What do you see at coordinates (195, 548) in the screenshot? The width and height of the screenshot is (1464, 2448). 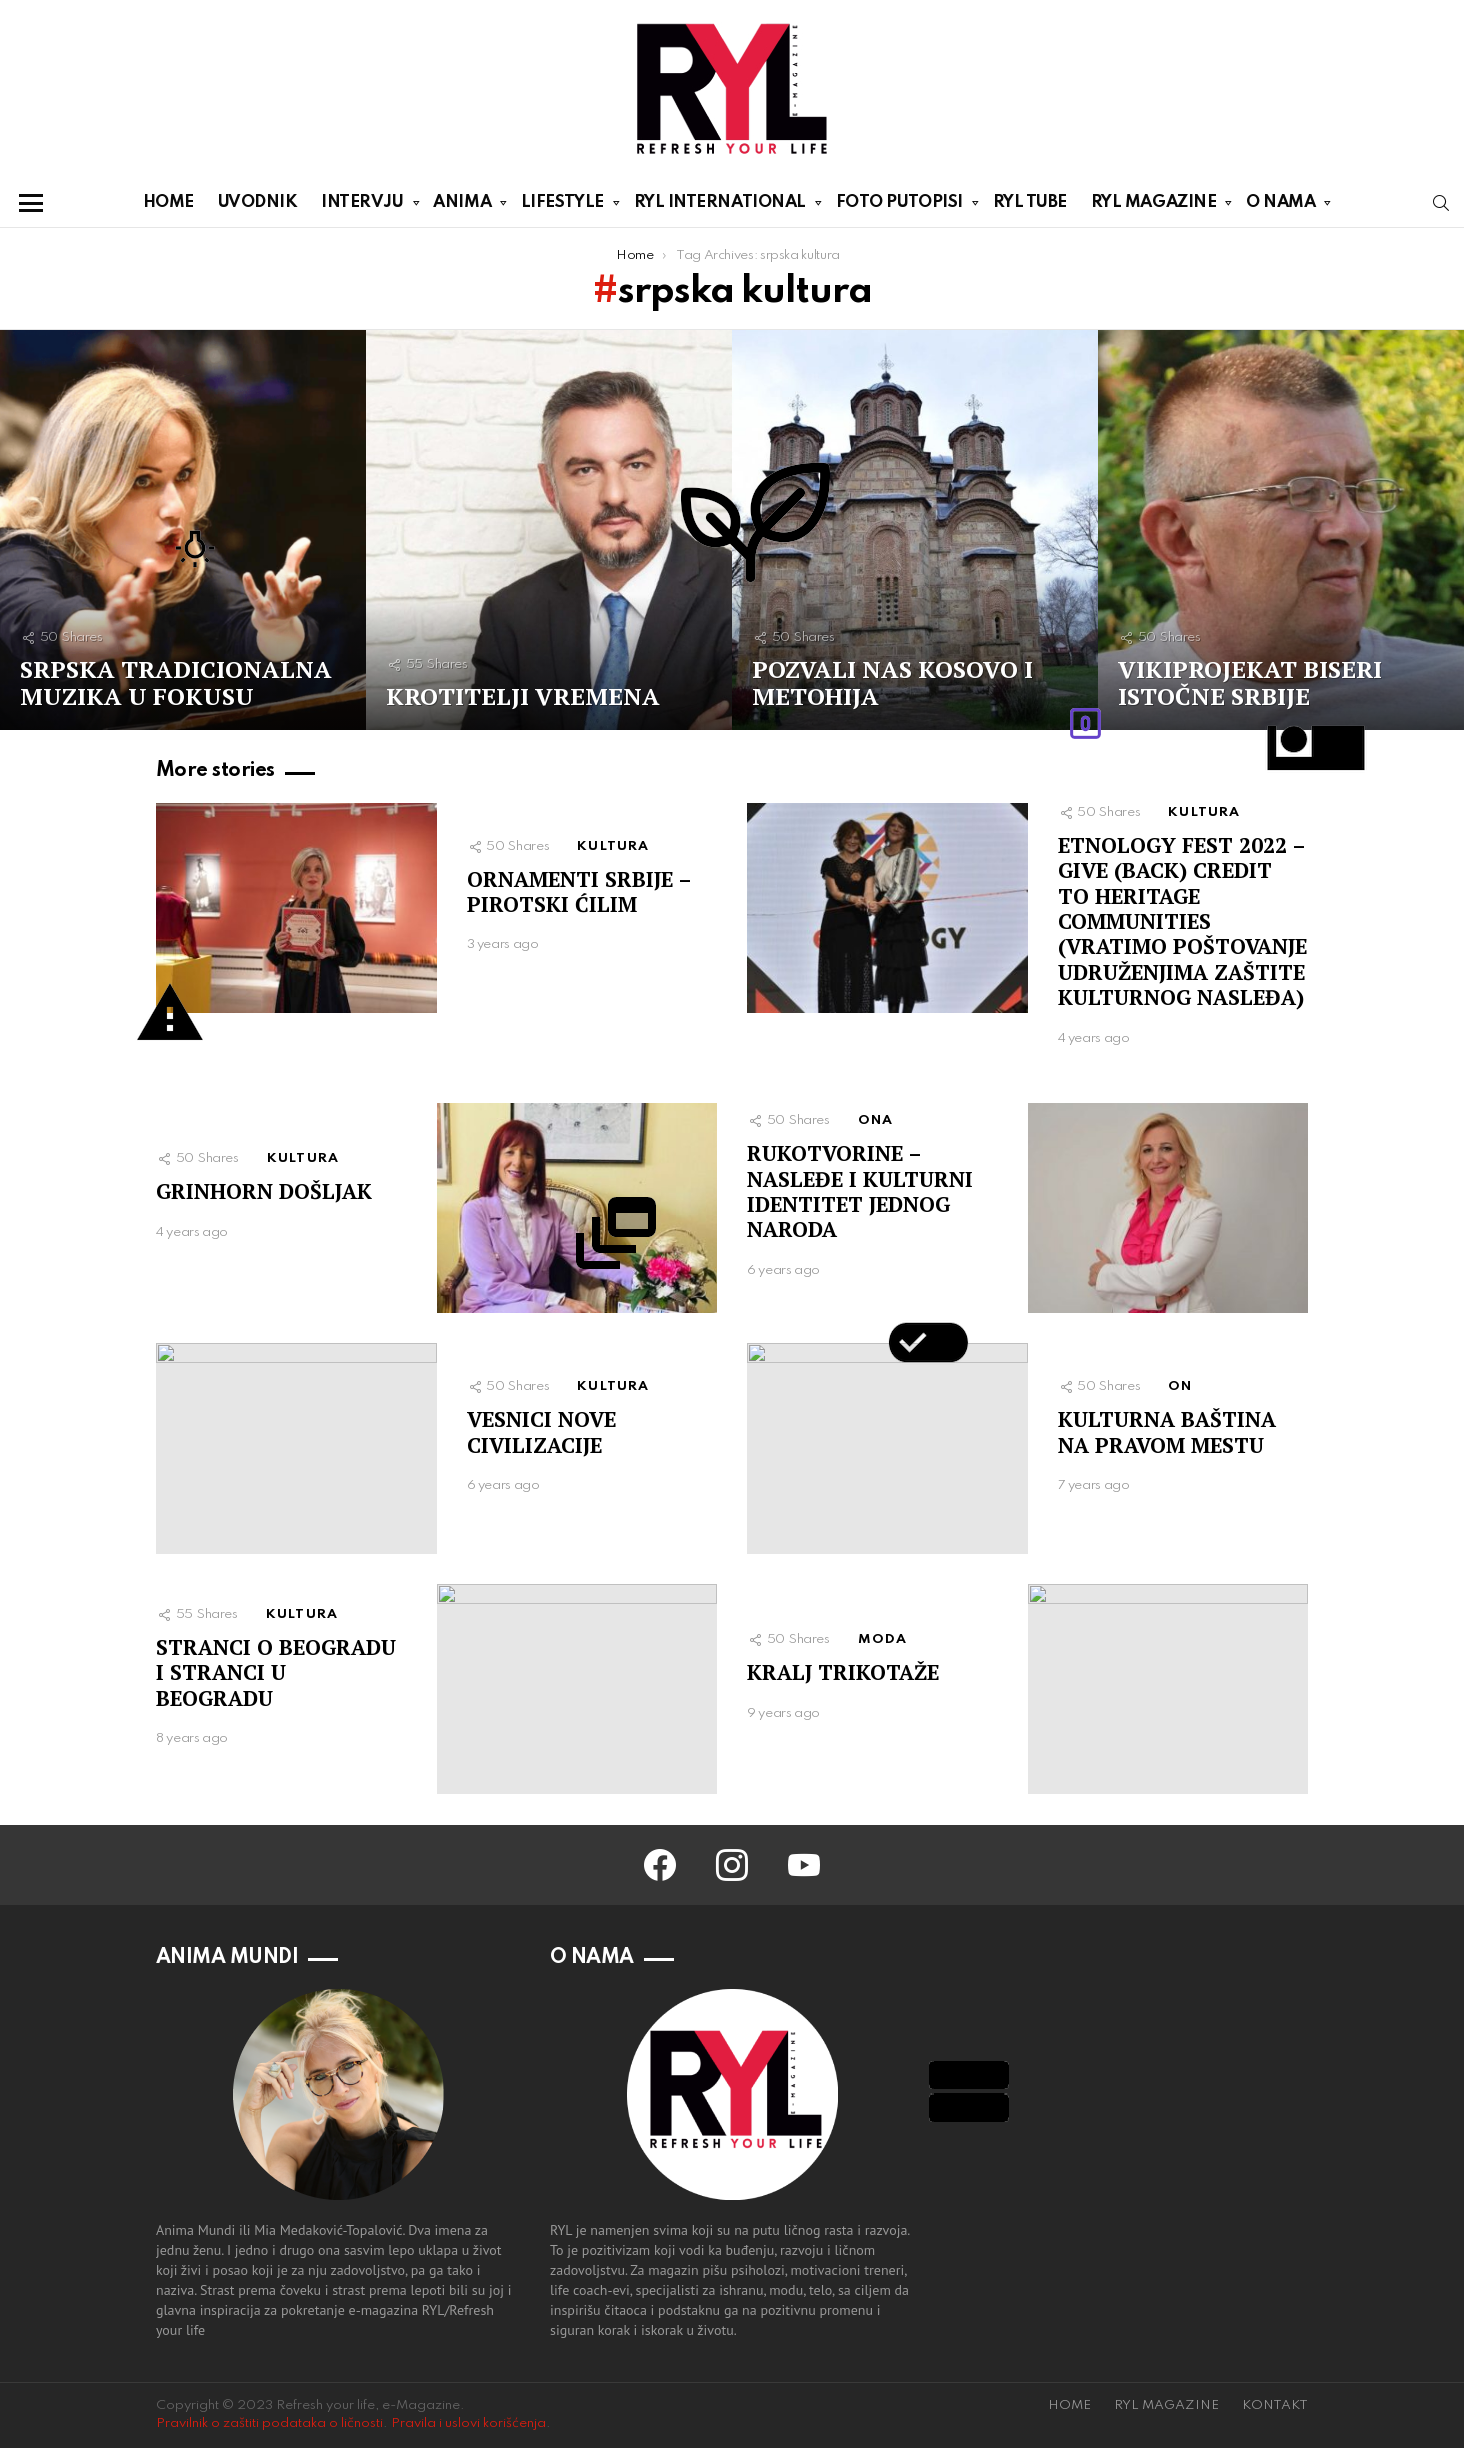 I see `adjust incandescent light settings` at bounding box center [195, 548].